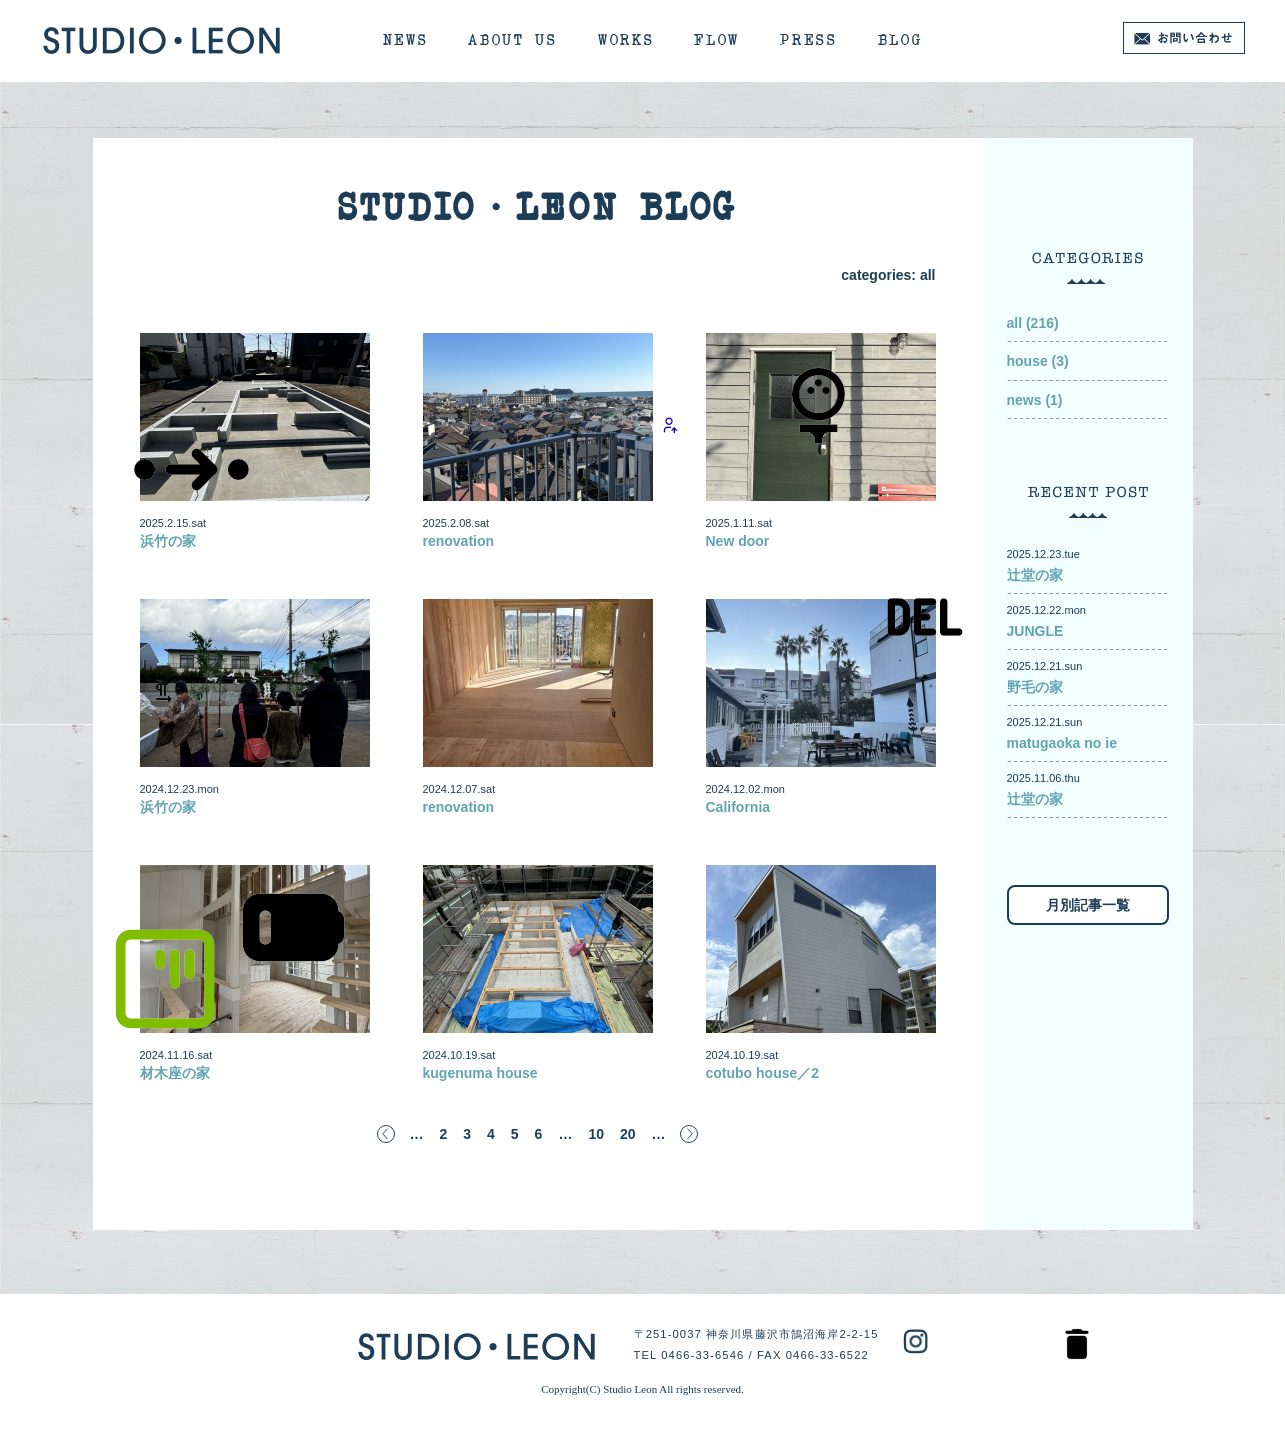 Image resolution: width=1285 pixels, height=1430 pixels. What do you see at coordinates (1077, 1344) in the screenshot?
I see `delete selected item` at bounding box center [1077, 1344].